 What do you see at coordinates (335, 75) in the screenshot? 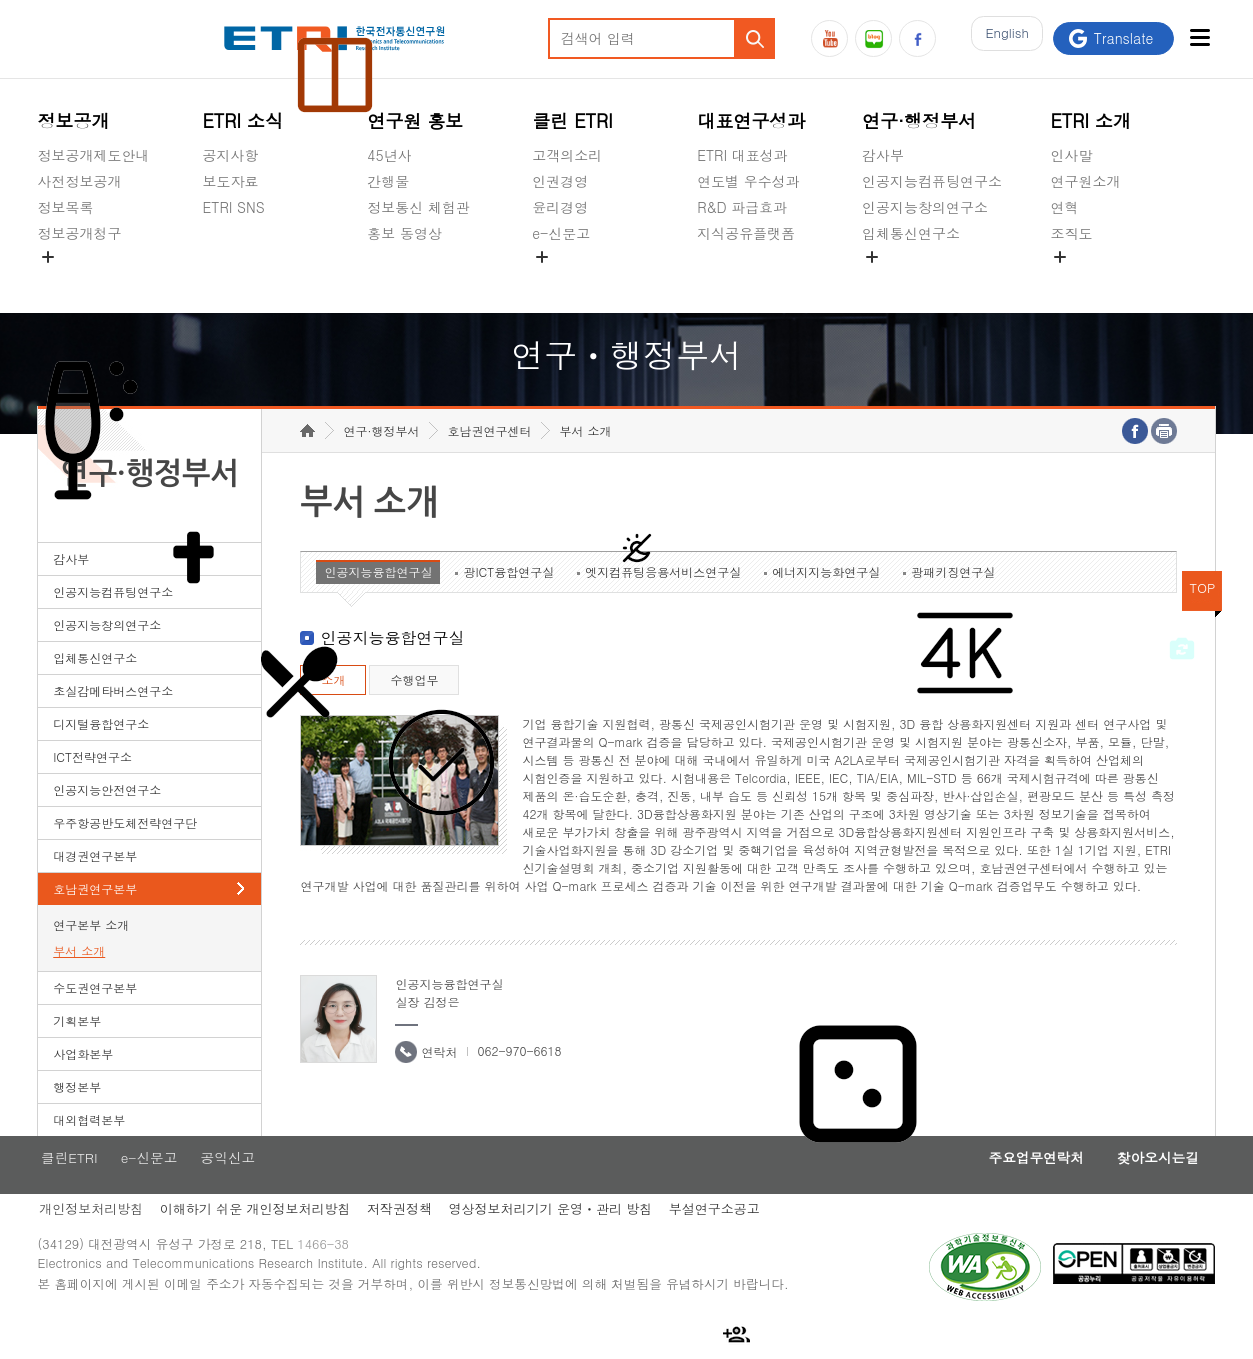
I see `split view horizontally` at bounding box center [335, 75].